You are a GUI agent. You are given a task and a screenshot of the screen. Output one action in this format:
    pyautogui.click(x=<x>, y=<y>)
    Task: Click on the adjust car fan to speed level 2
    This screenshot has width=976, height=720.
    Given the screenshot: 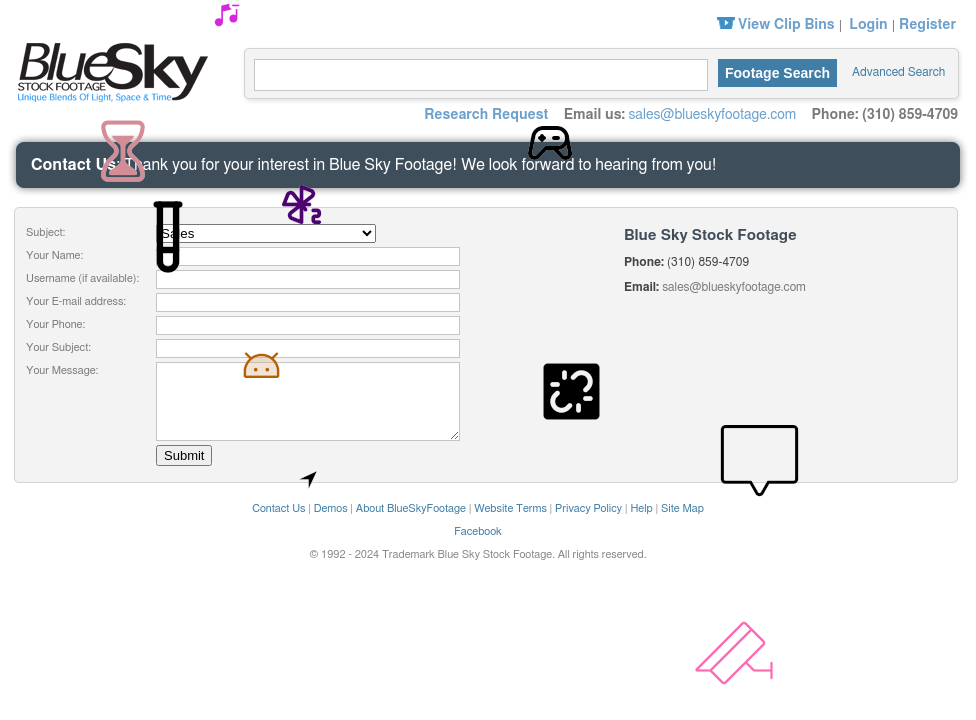 What is the action you would take?
    pyautogui.click(x=301, y=204)
    